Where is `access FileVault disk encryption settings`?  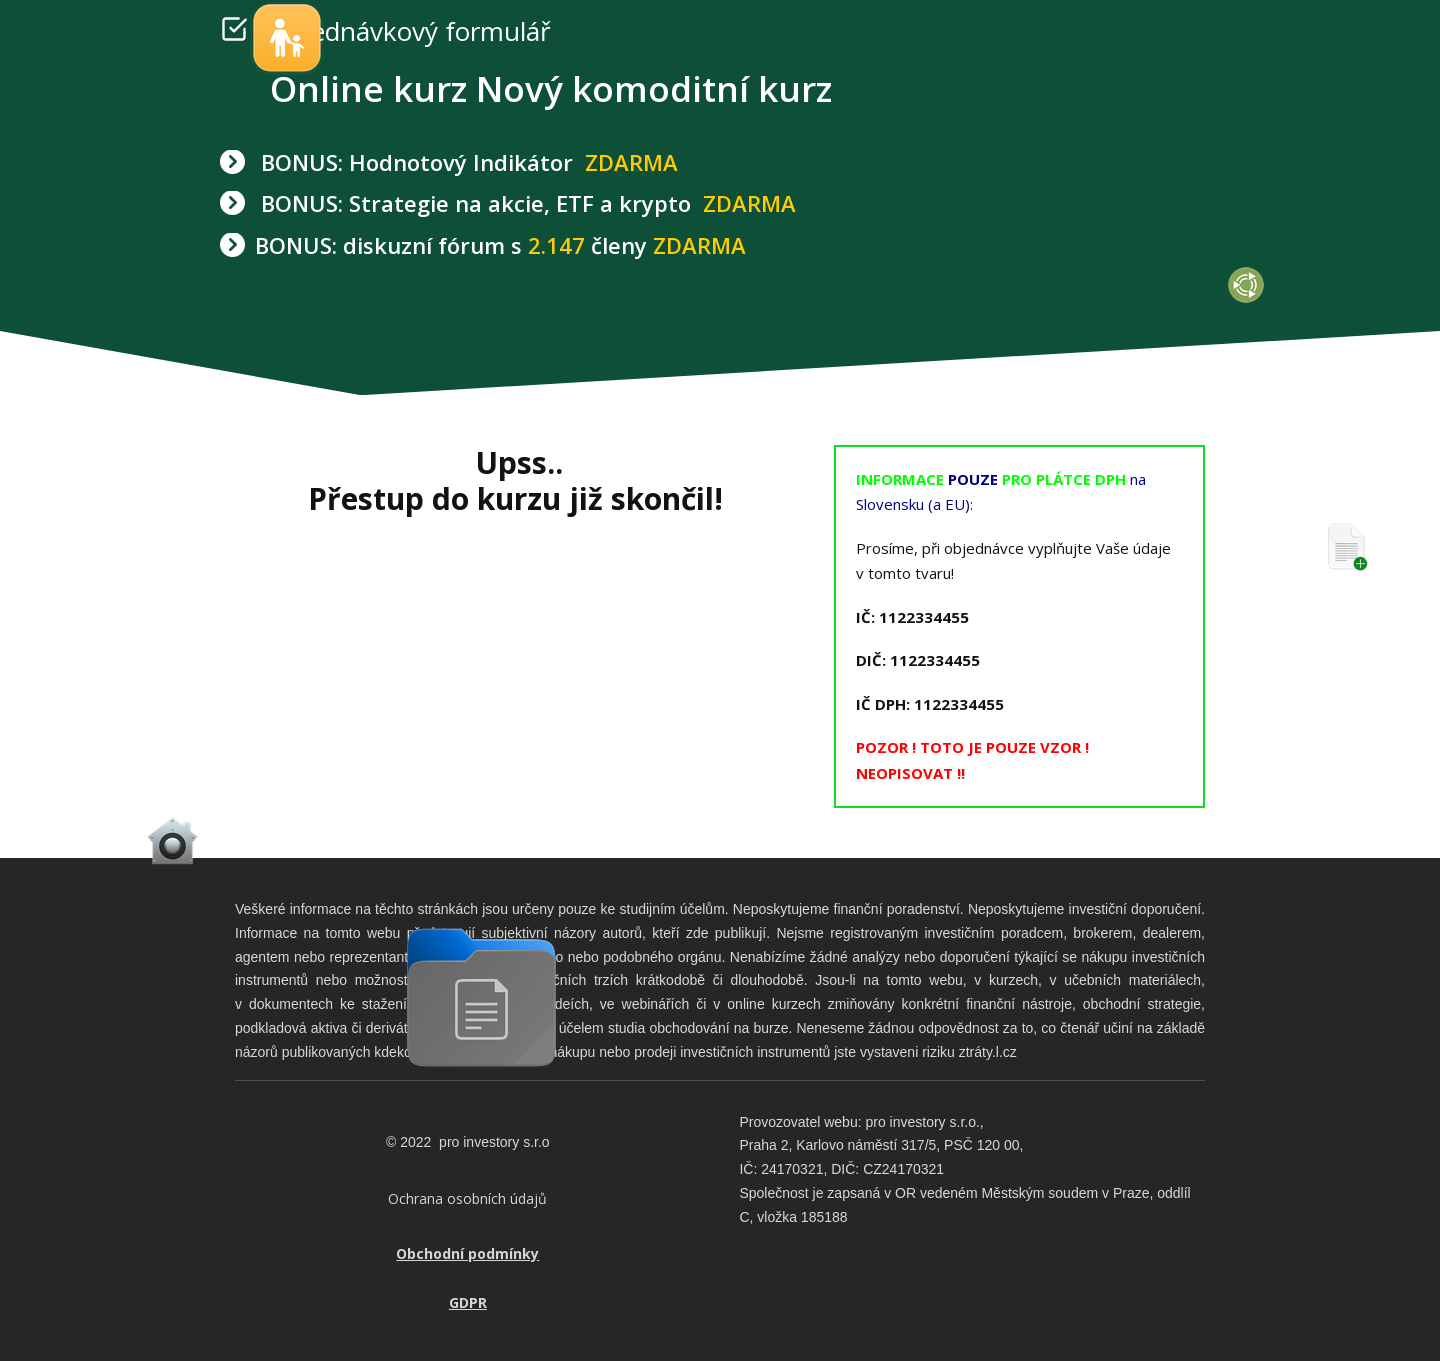
access FileVault disk encryption settings is located at coordinates (172, 840).